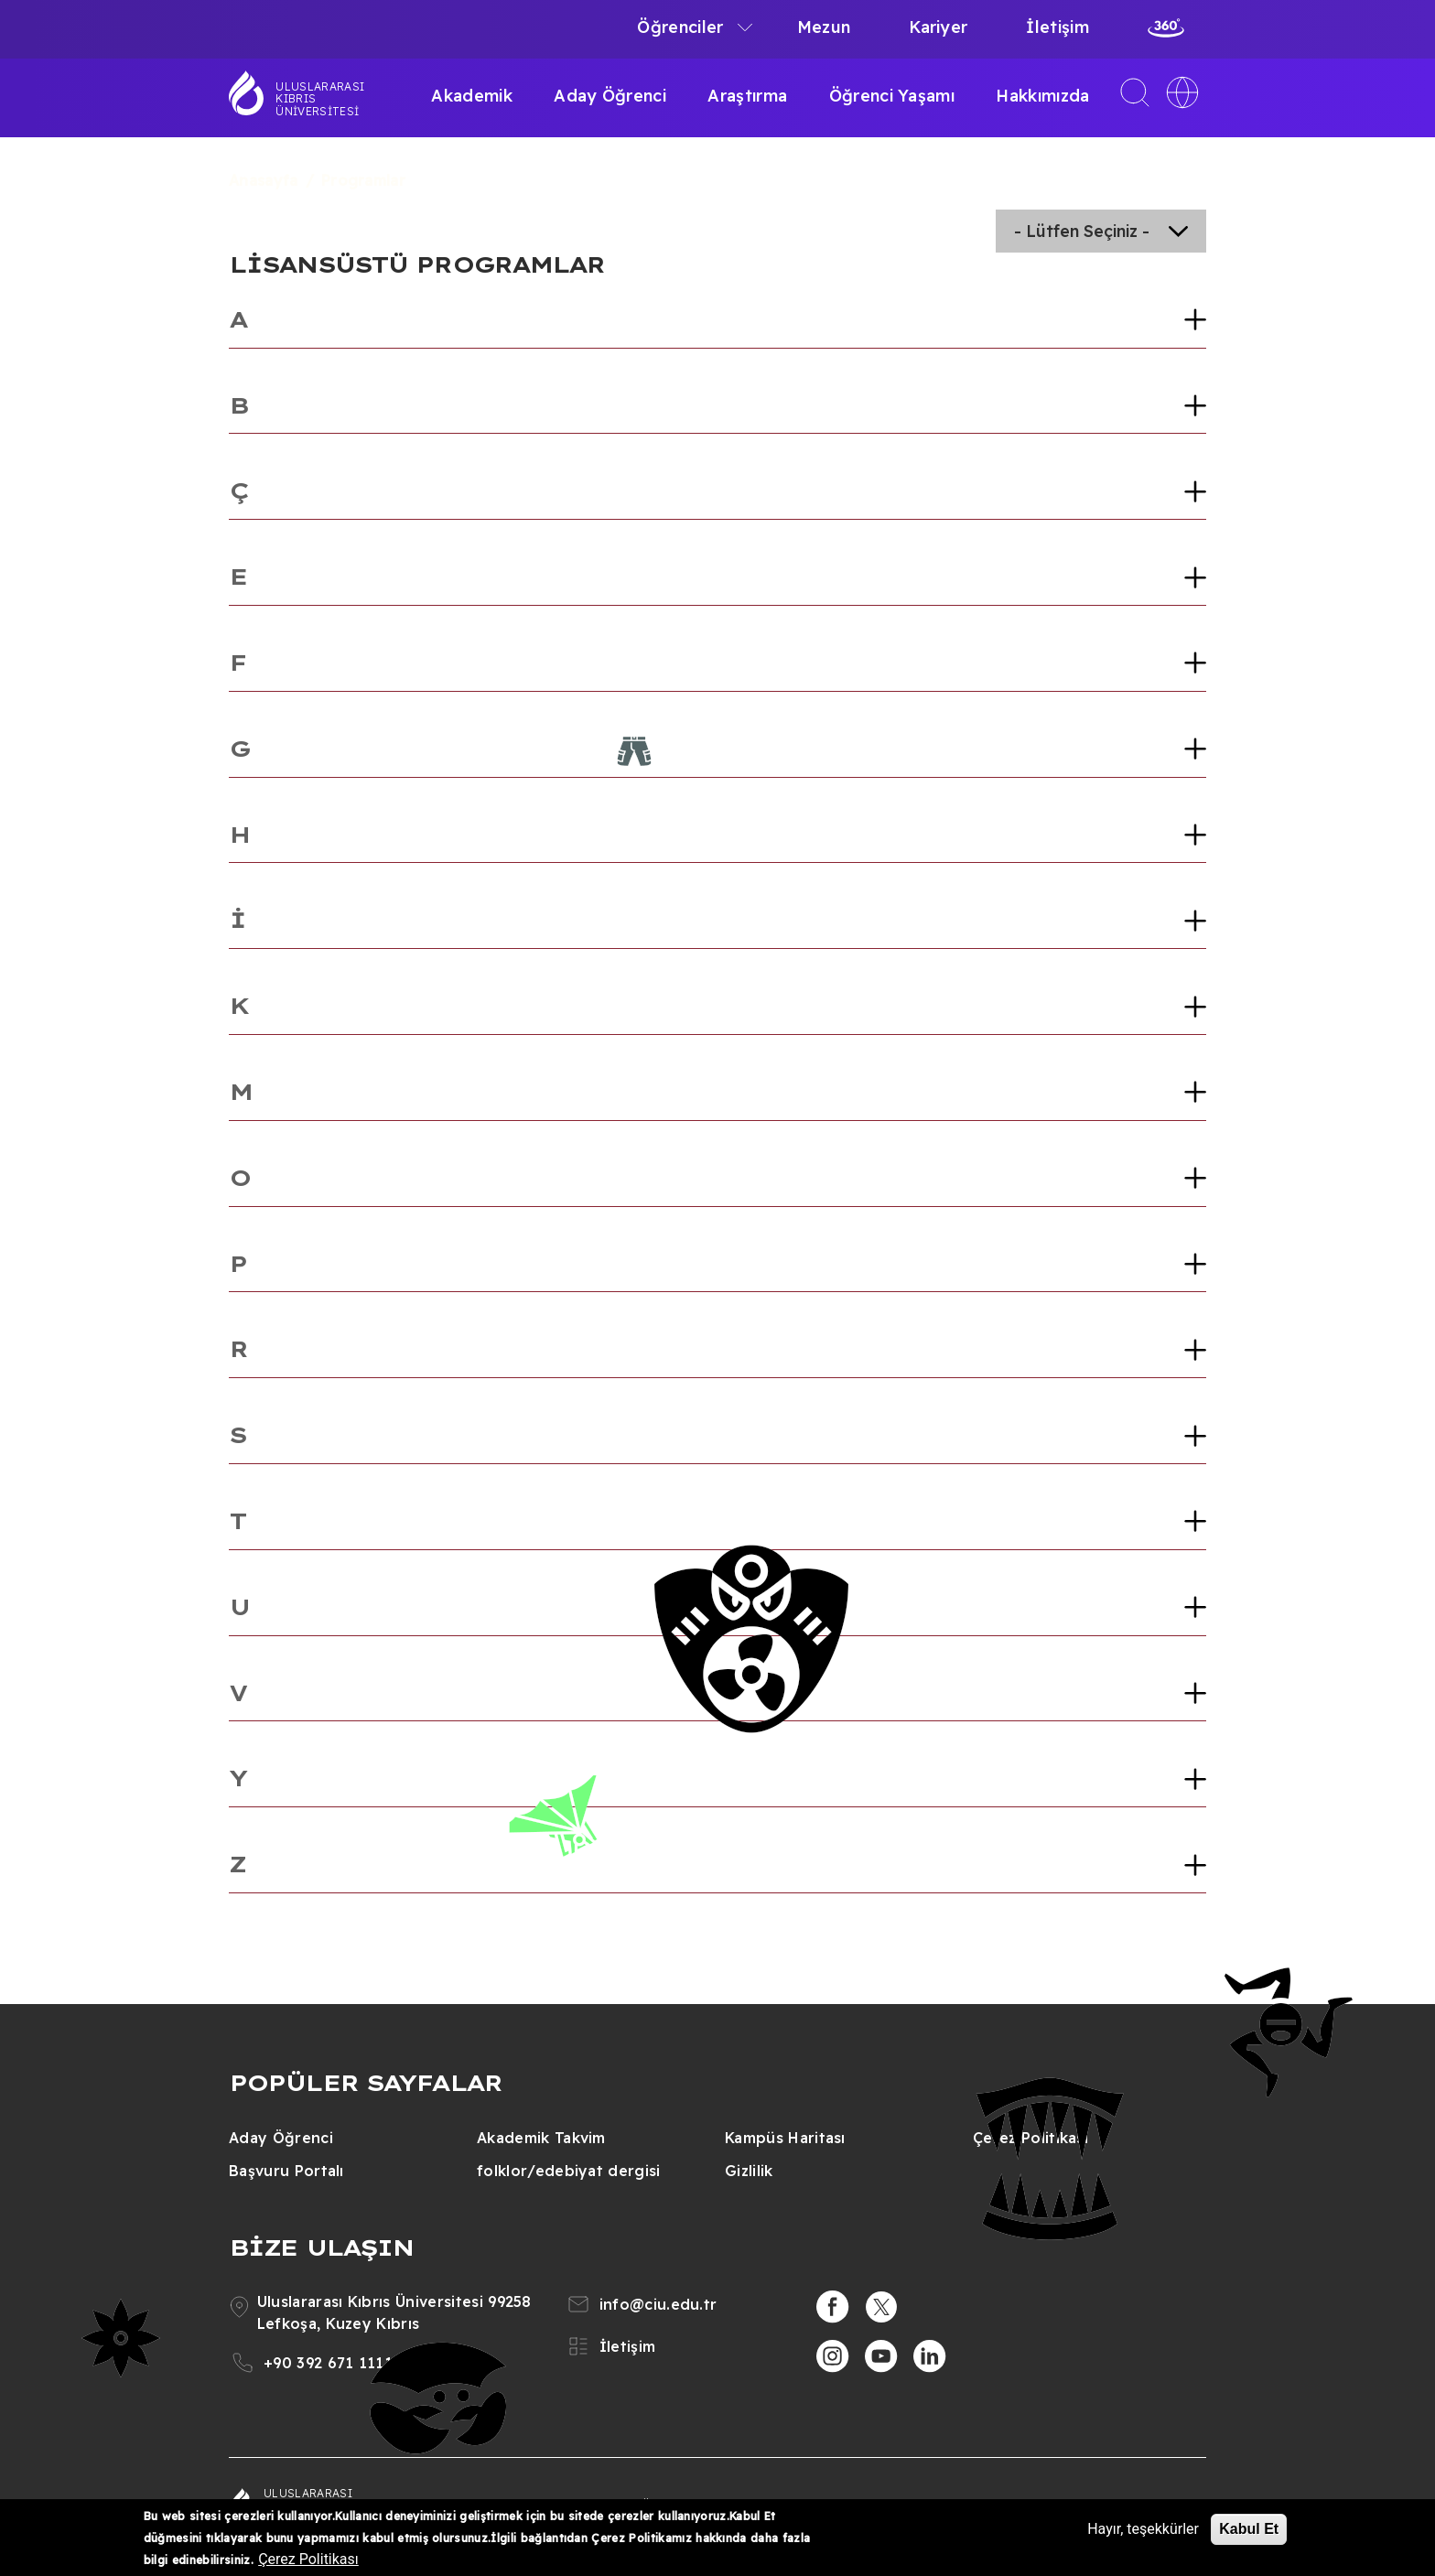  What do you see at coordinates (1286, 2032) in the screenshot?
I see `sicilian cultural or regional symbol` at bounding box center [1286, 2032].